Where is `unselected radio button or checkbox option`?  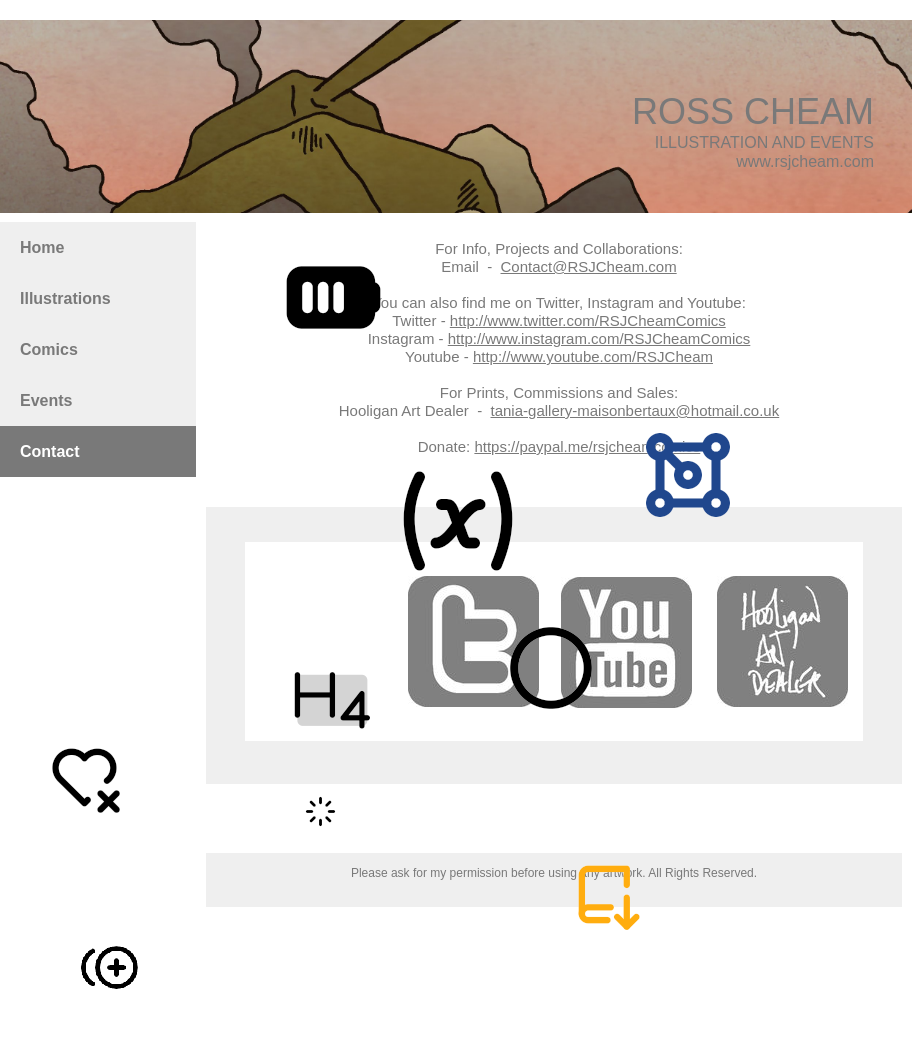 unselected radio button or checkbox option is located at coordinates (551, 668).